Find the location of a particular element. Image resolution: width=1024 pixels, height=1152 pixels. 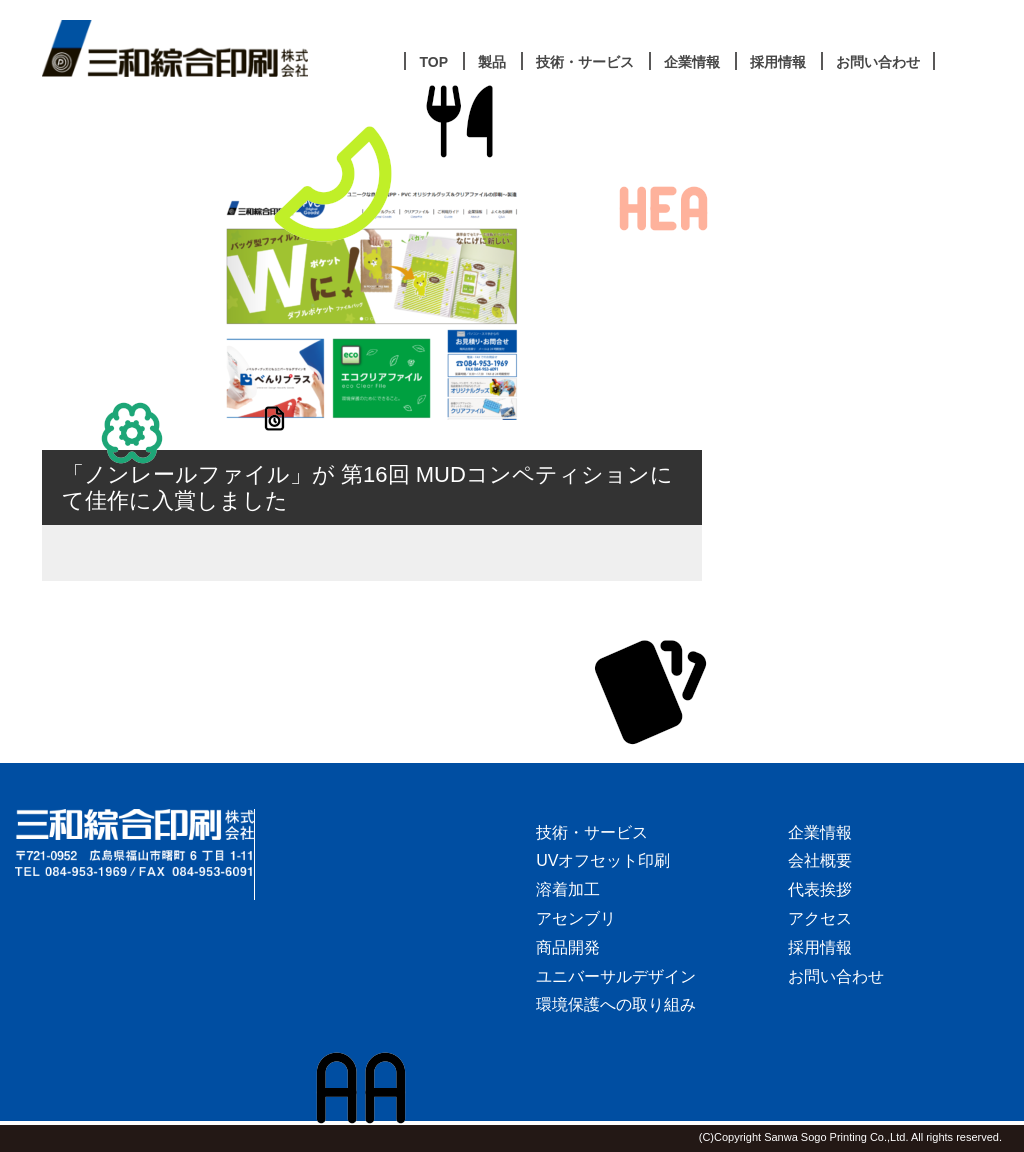

indicates HTTP HEAD request method is located at coordinates (663, 208).